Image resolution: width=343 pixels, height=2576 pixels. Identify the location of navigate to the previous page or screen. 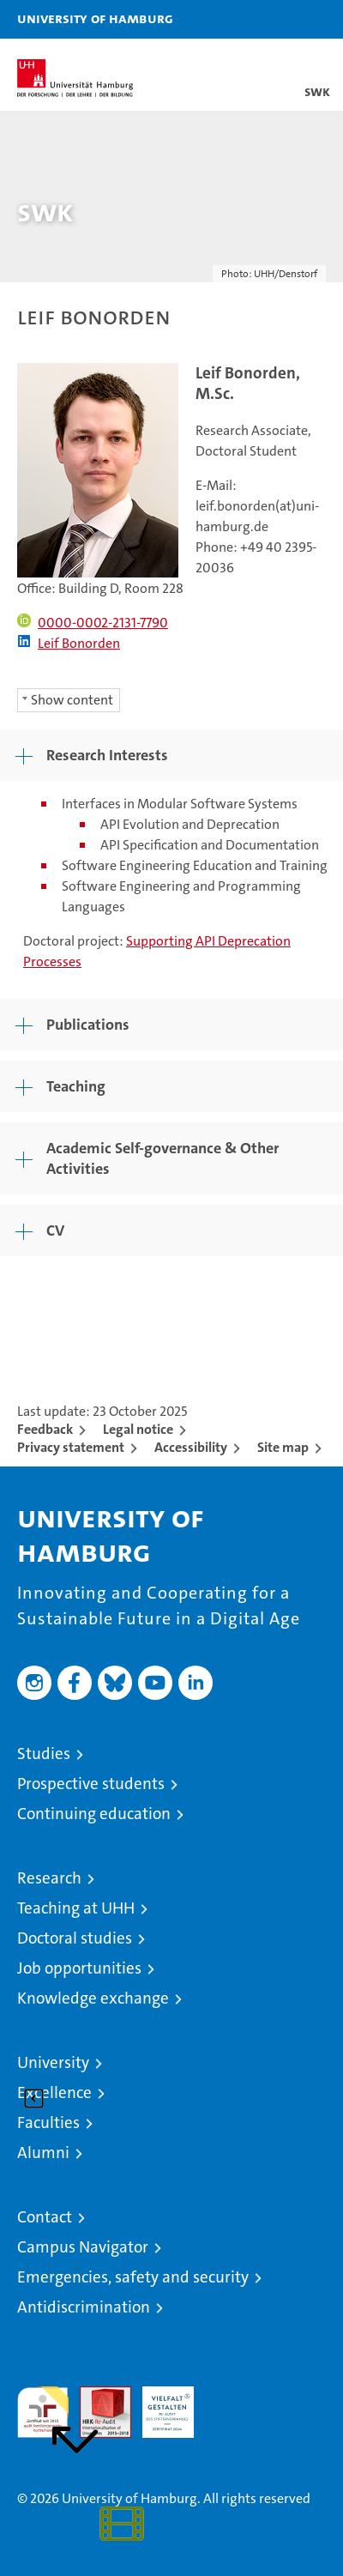
(33, 2098).